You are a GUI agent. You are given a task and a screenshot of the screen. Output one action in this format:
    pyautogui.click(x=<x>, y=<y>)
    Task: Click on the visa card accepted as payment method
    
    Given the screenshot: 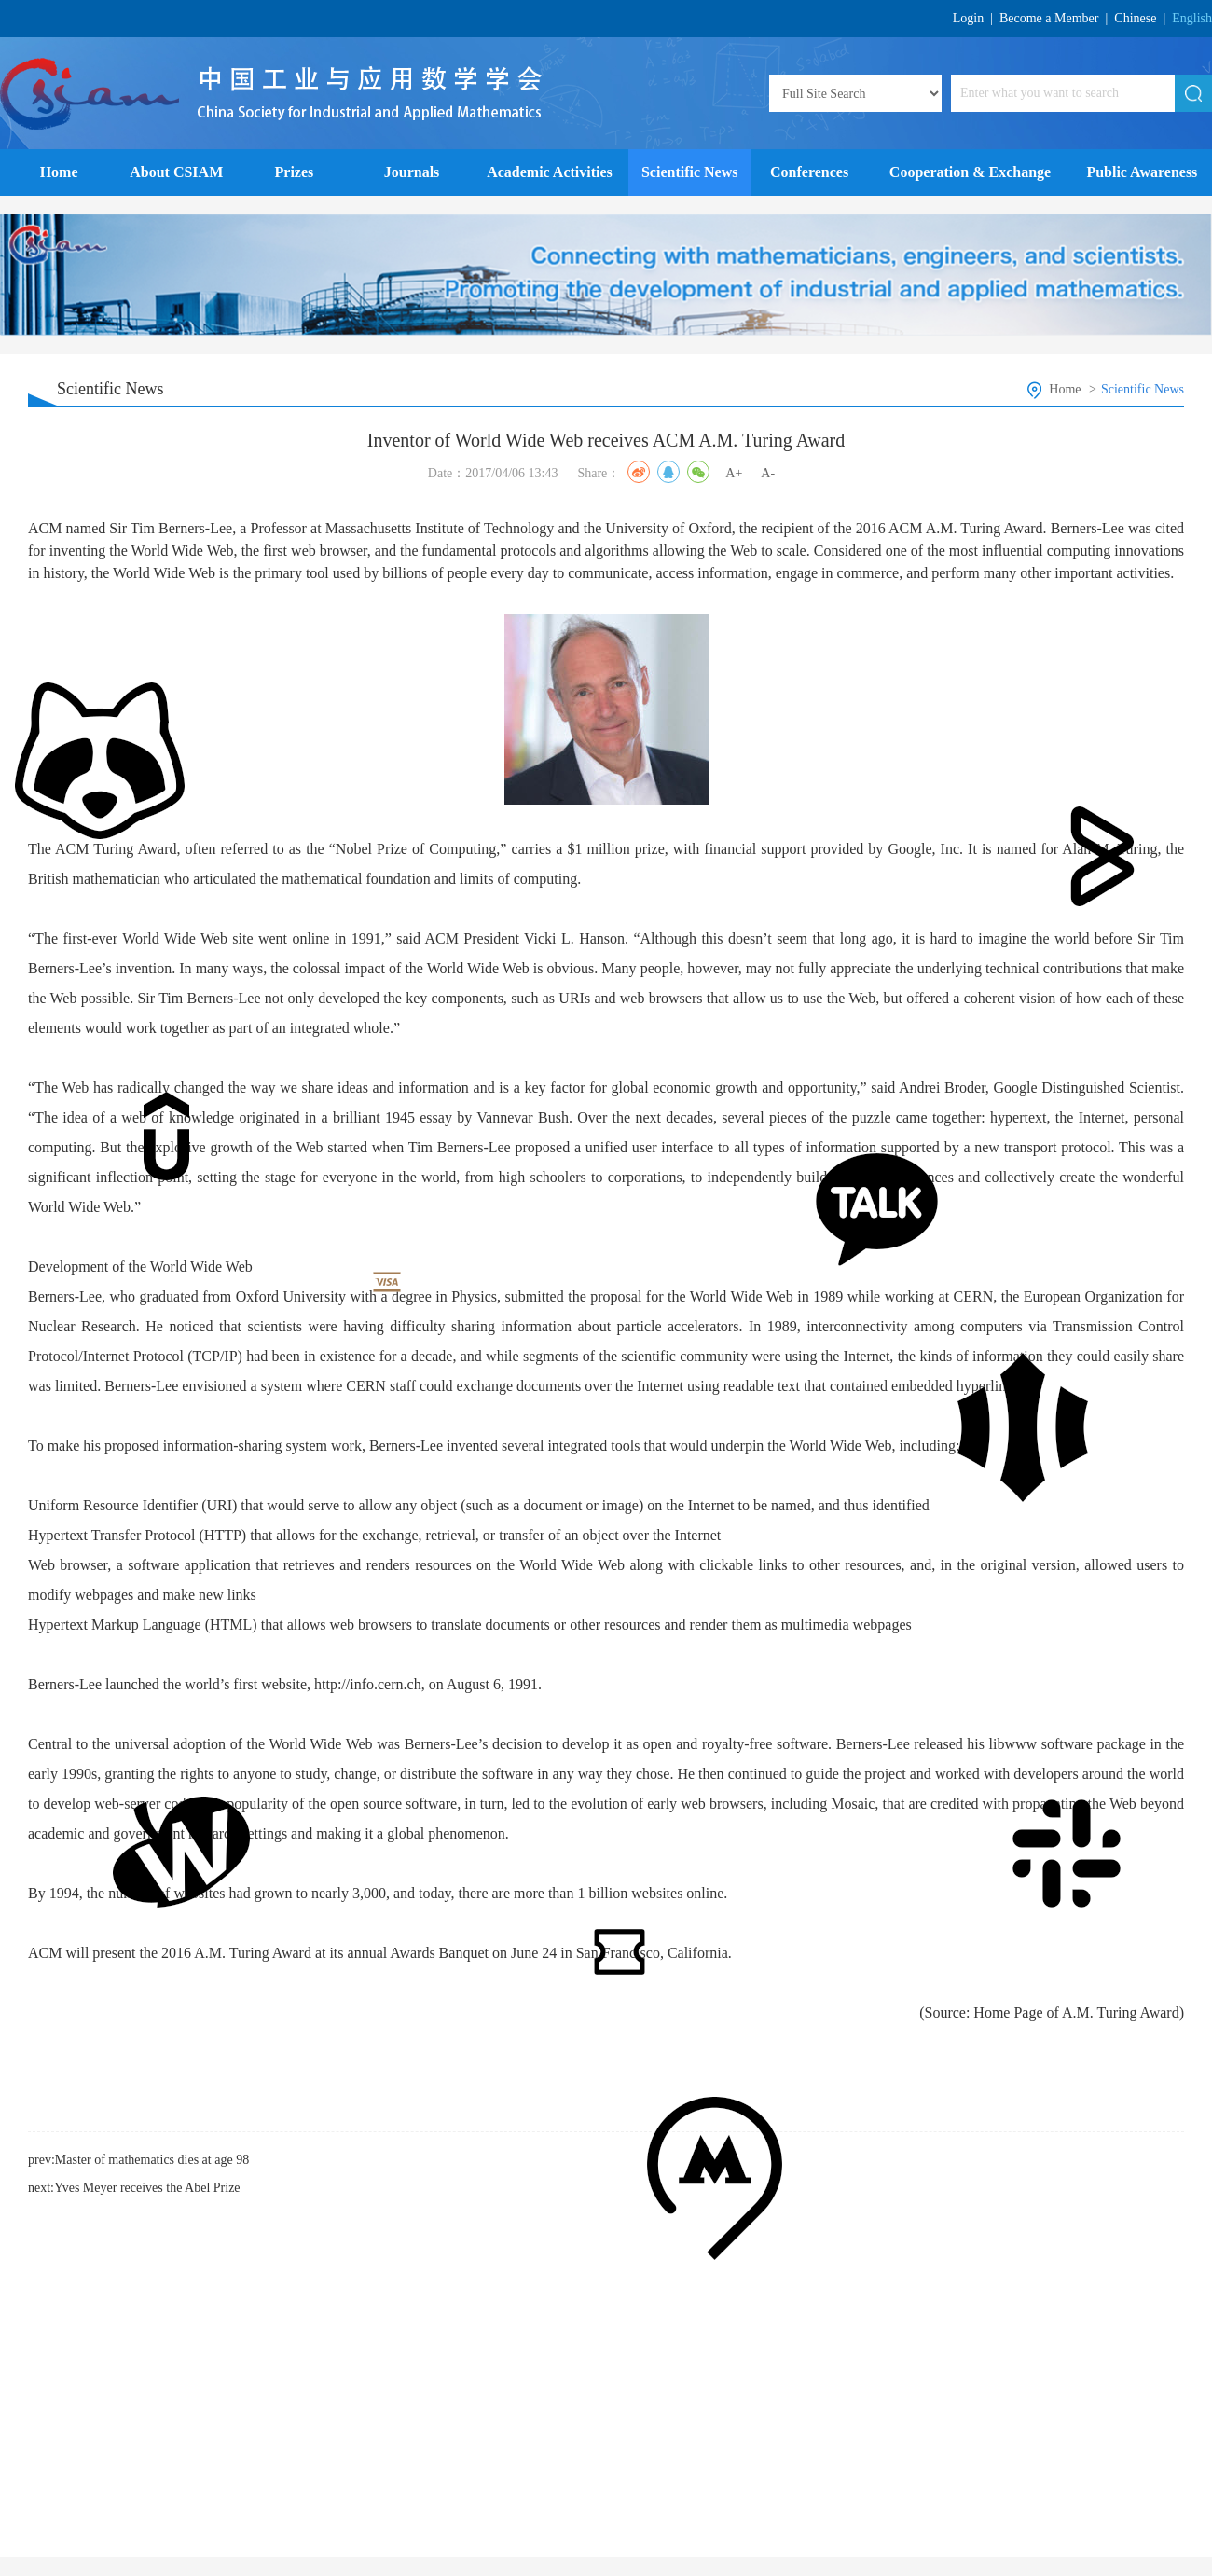 What is the action you would take?
    pyautogui.click(x=387, y=1282)
    